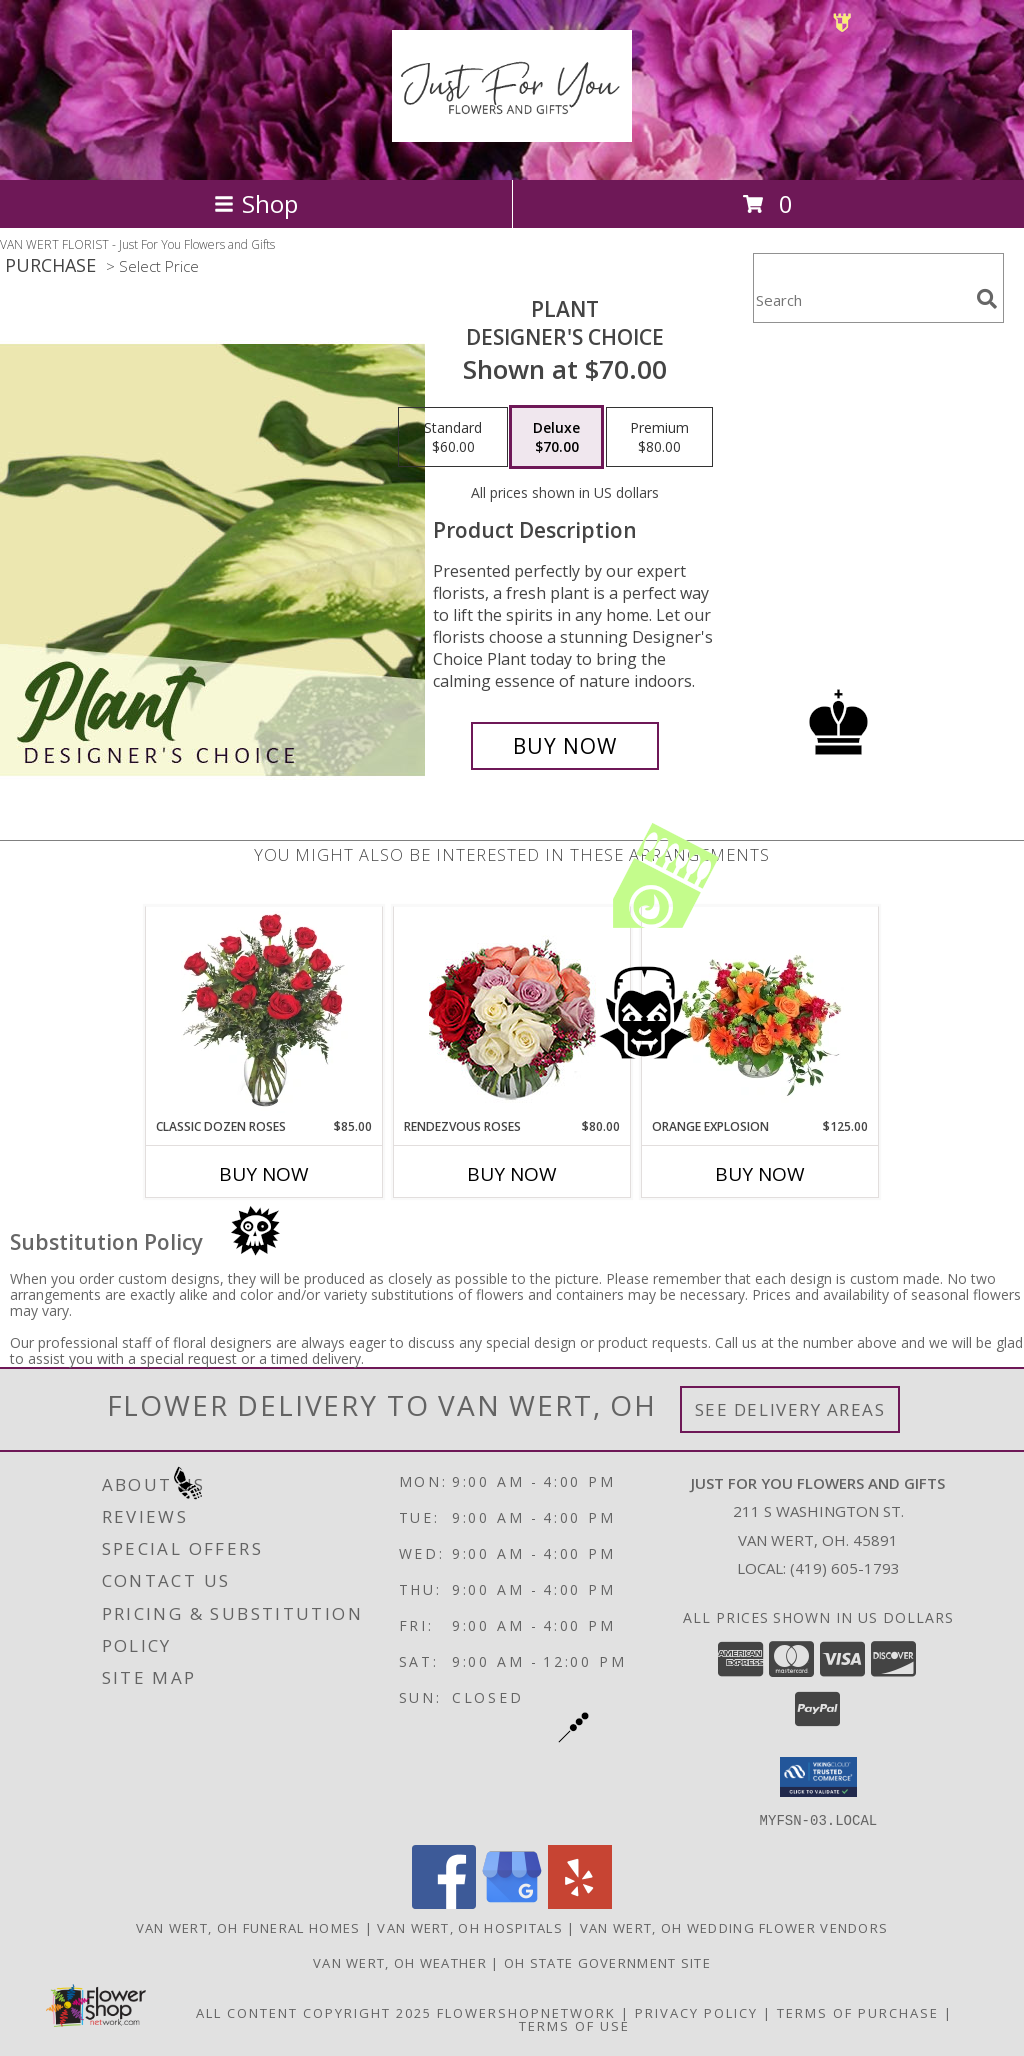 This screenshot has width=1024, height=2056. What do you see at coordinates (644, 1012) in the screenshot?
I see `select vampire character class` at bounding box center [644, 1012].